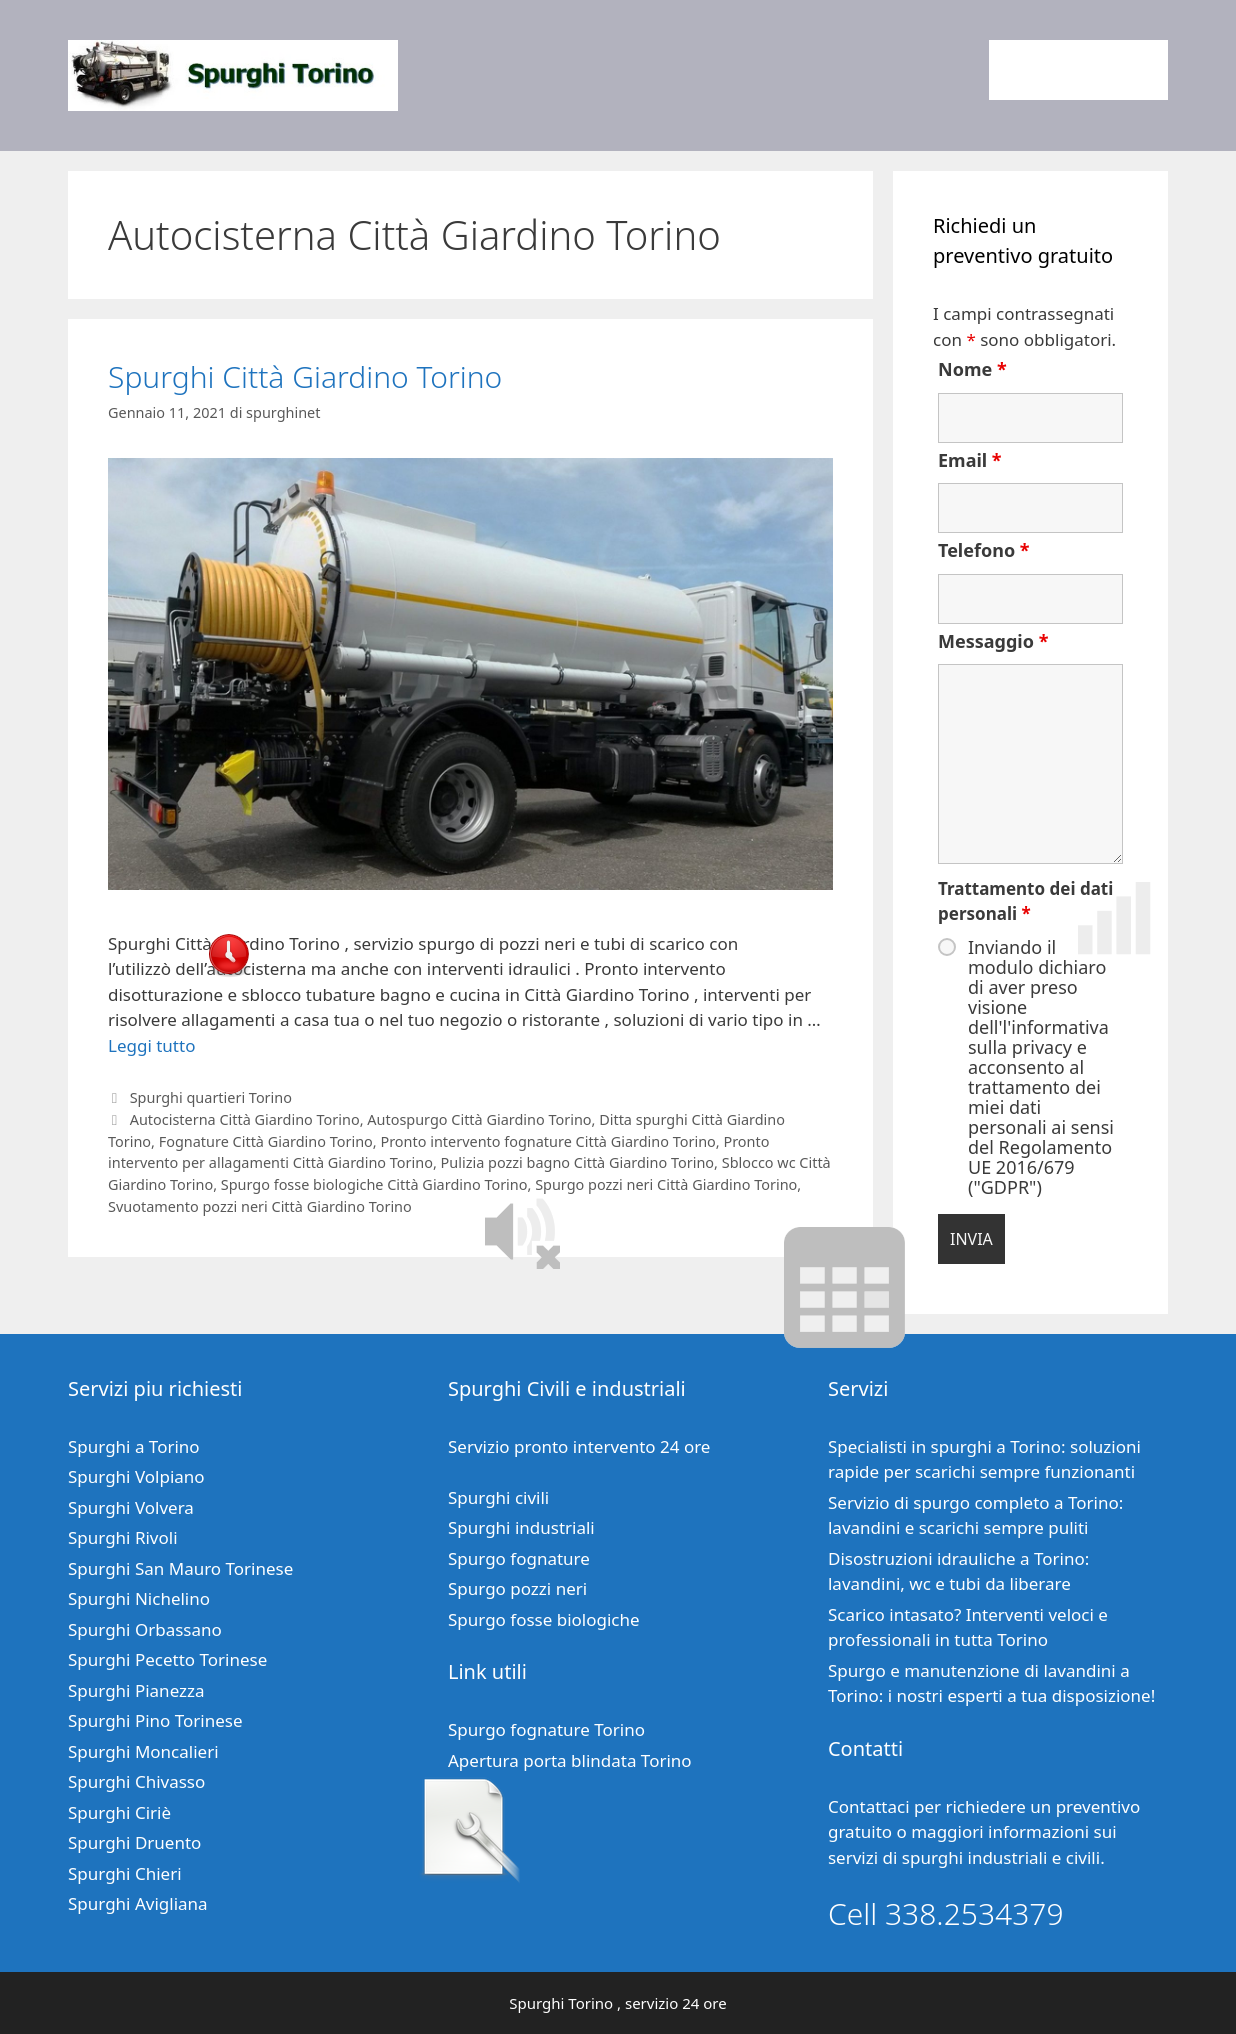  Describe the element at coordinates (1116, 920) in the screenshot. I see `indicates no cellular signal available` at that location.